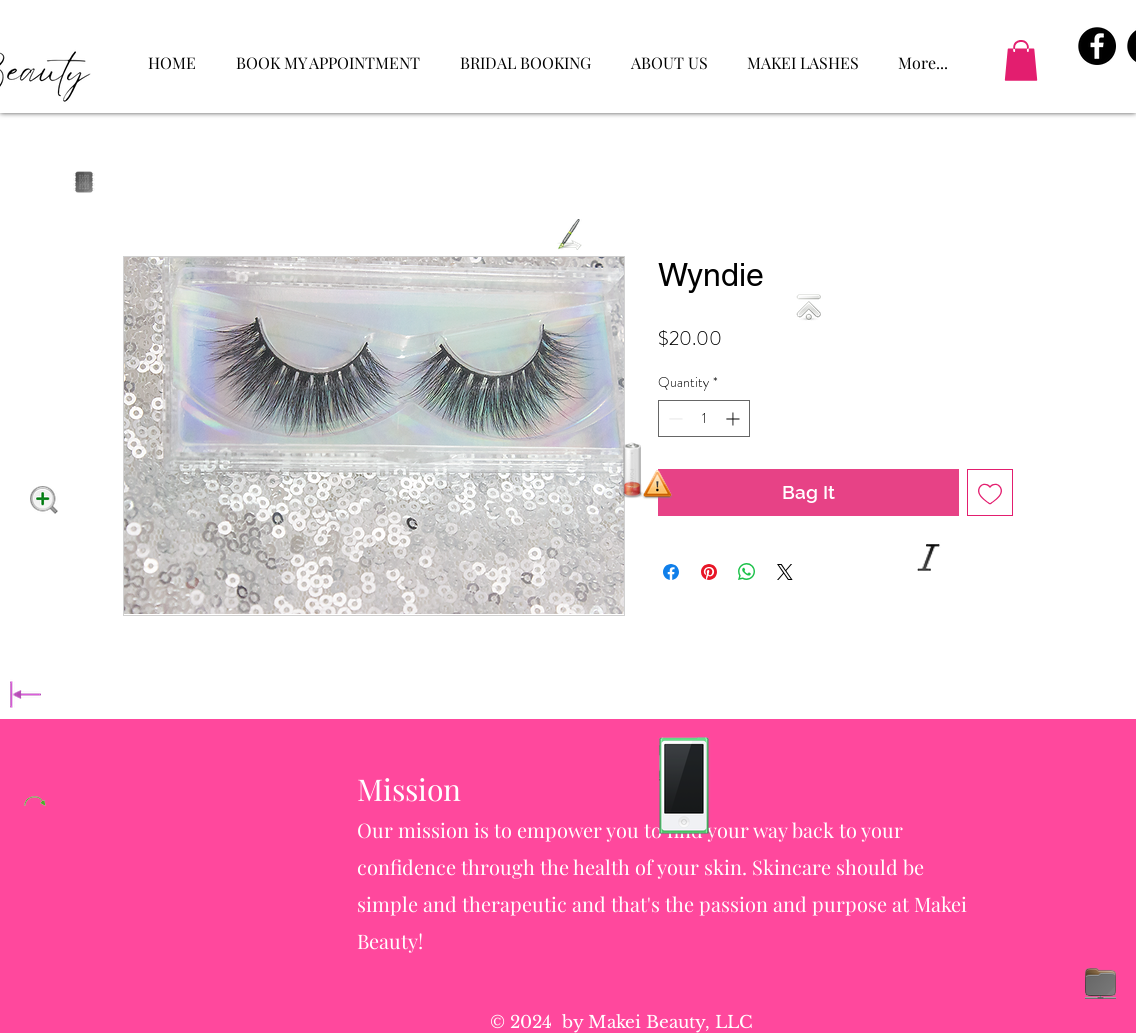 This screenshot has width=1136, height=1033. Describe the element at coordinates (25, 694) in the screenshot. I see `go to the first item in a list or sequence` at that location.